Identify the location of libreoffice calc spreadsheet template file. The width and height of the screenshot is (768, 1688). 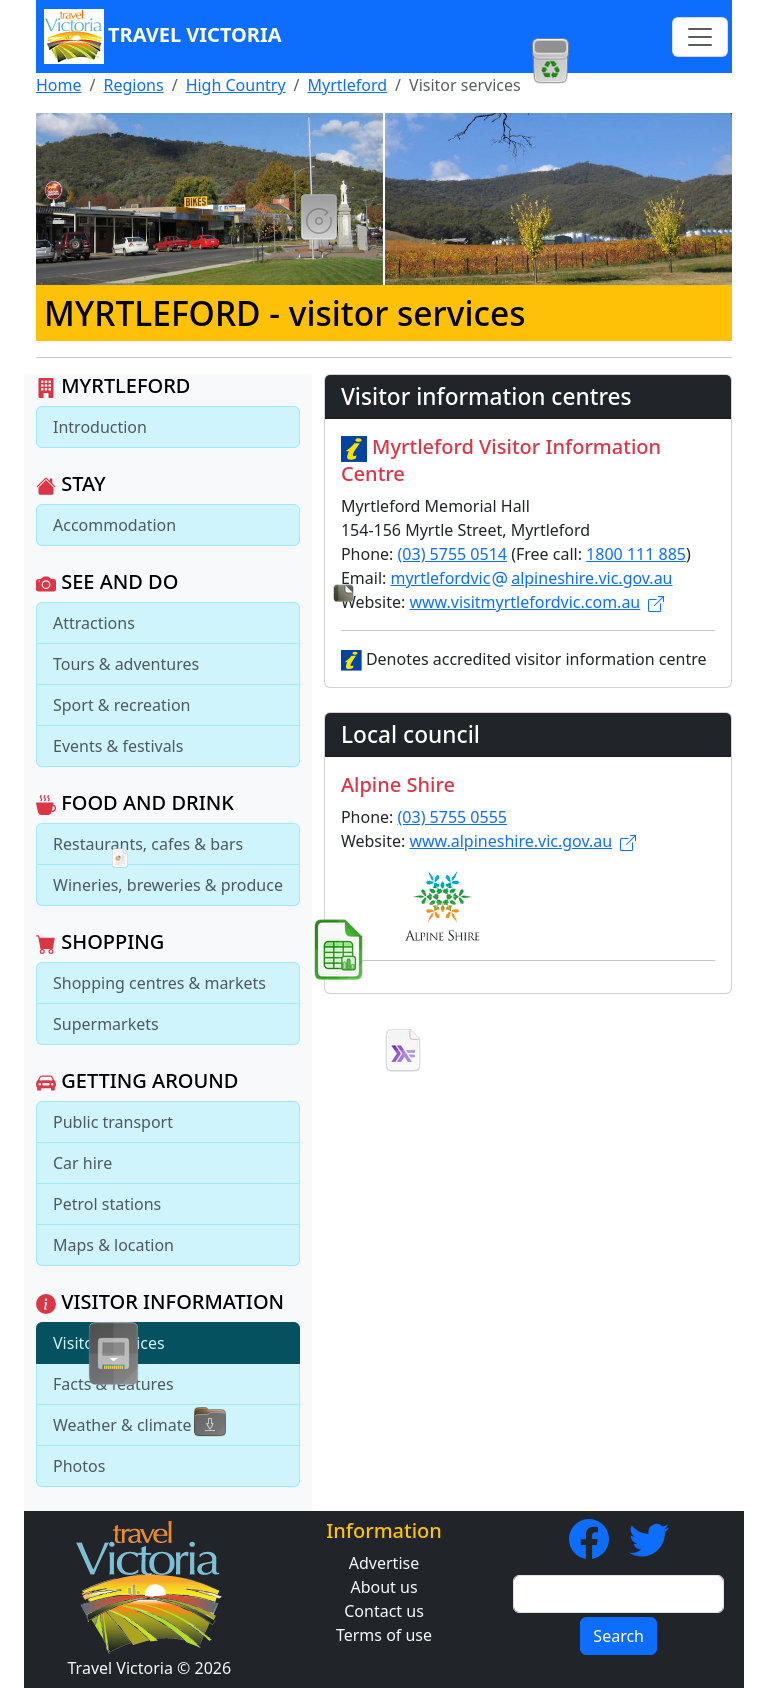
(338, 949).